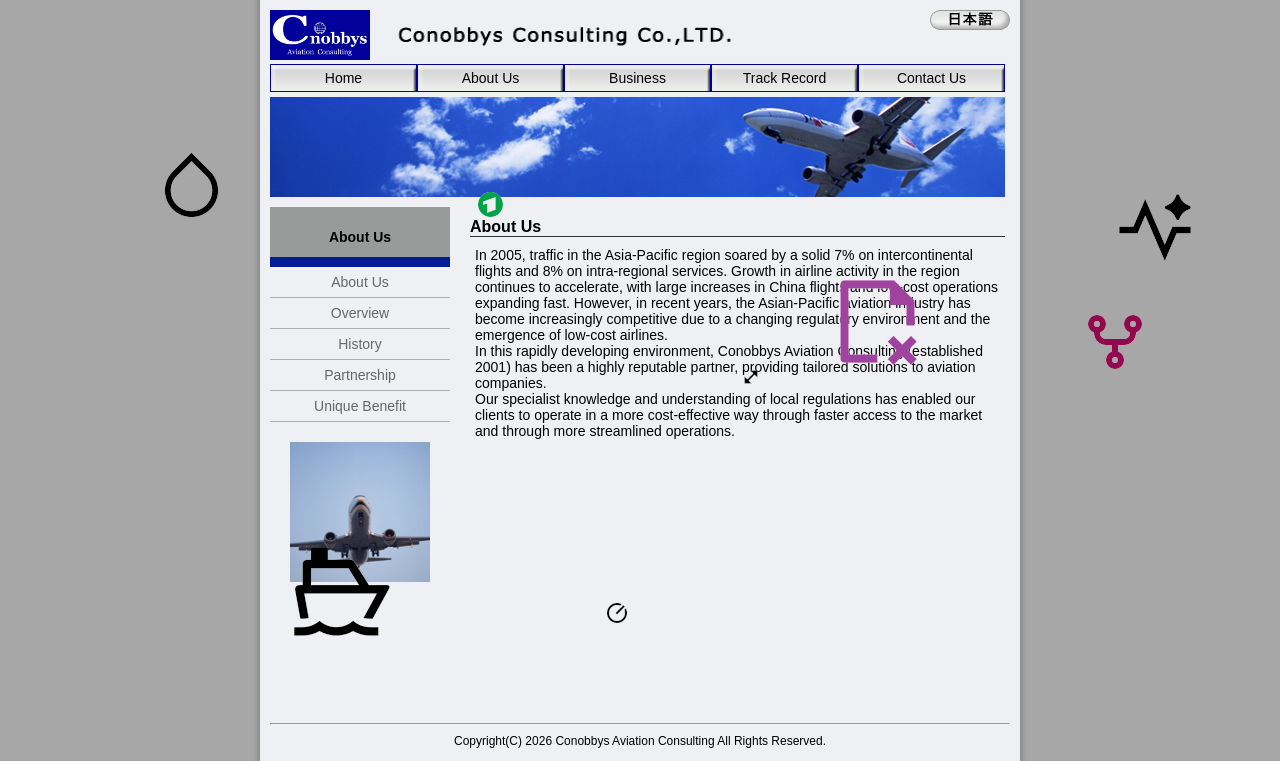 This screenshot has width=1280, height=761. What do you see at coordinates (191, 187) in the screenshot?
I see `adjust color or opacity settings` at bounding box center [191, 187].